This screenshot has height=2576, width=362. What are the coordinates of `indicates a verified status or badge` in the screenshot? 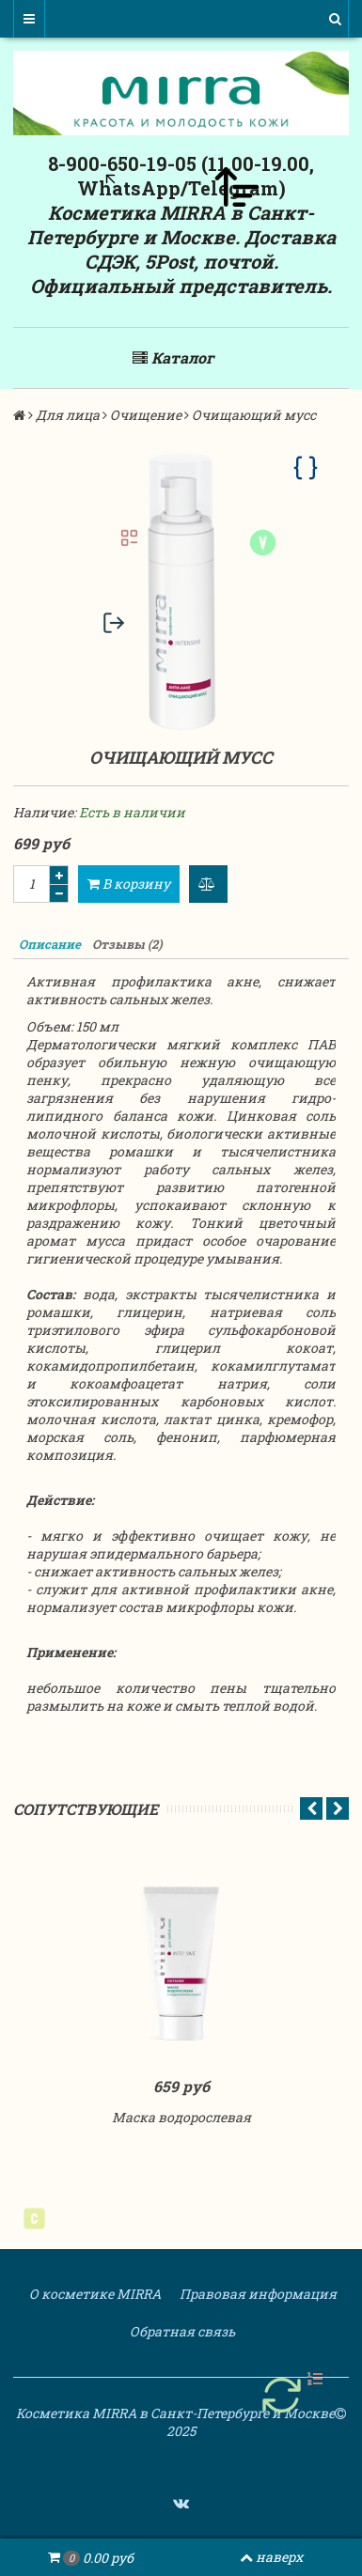 It's located at (262, 542).